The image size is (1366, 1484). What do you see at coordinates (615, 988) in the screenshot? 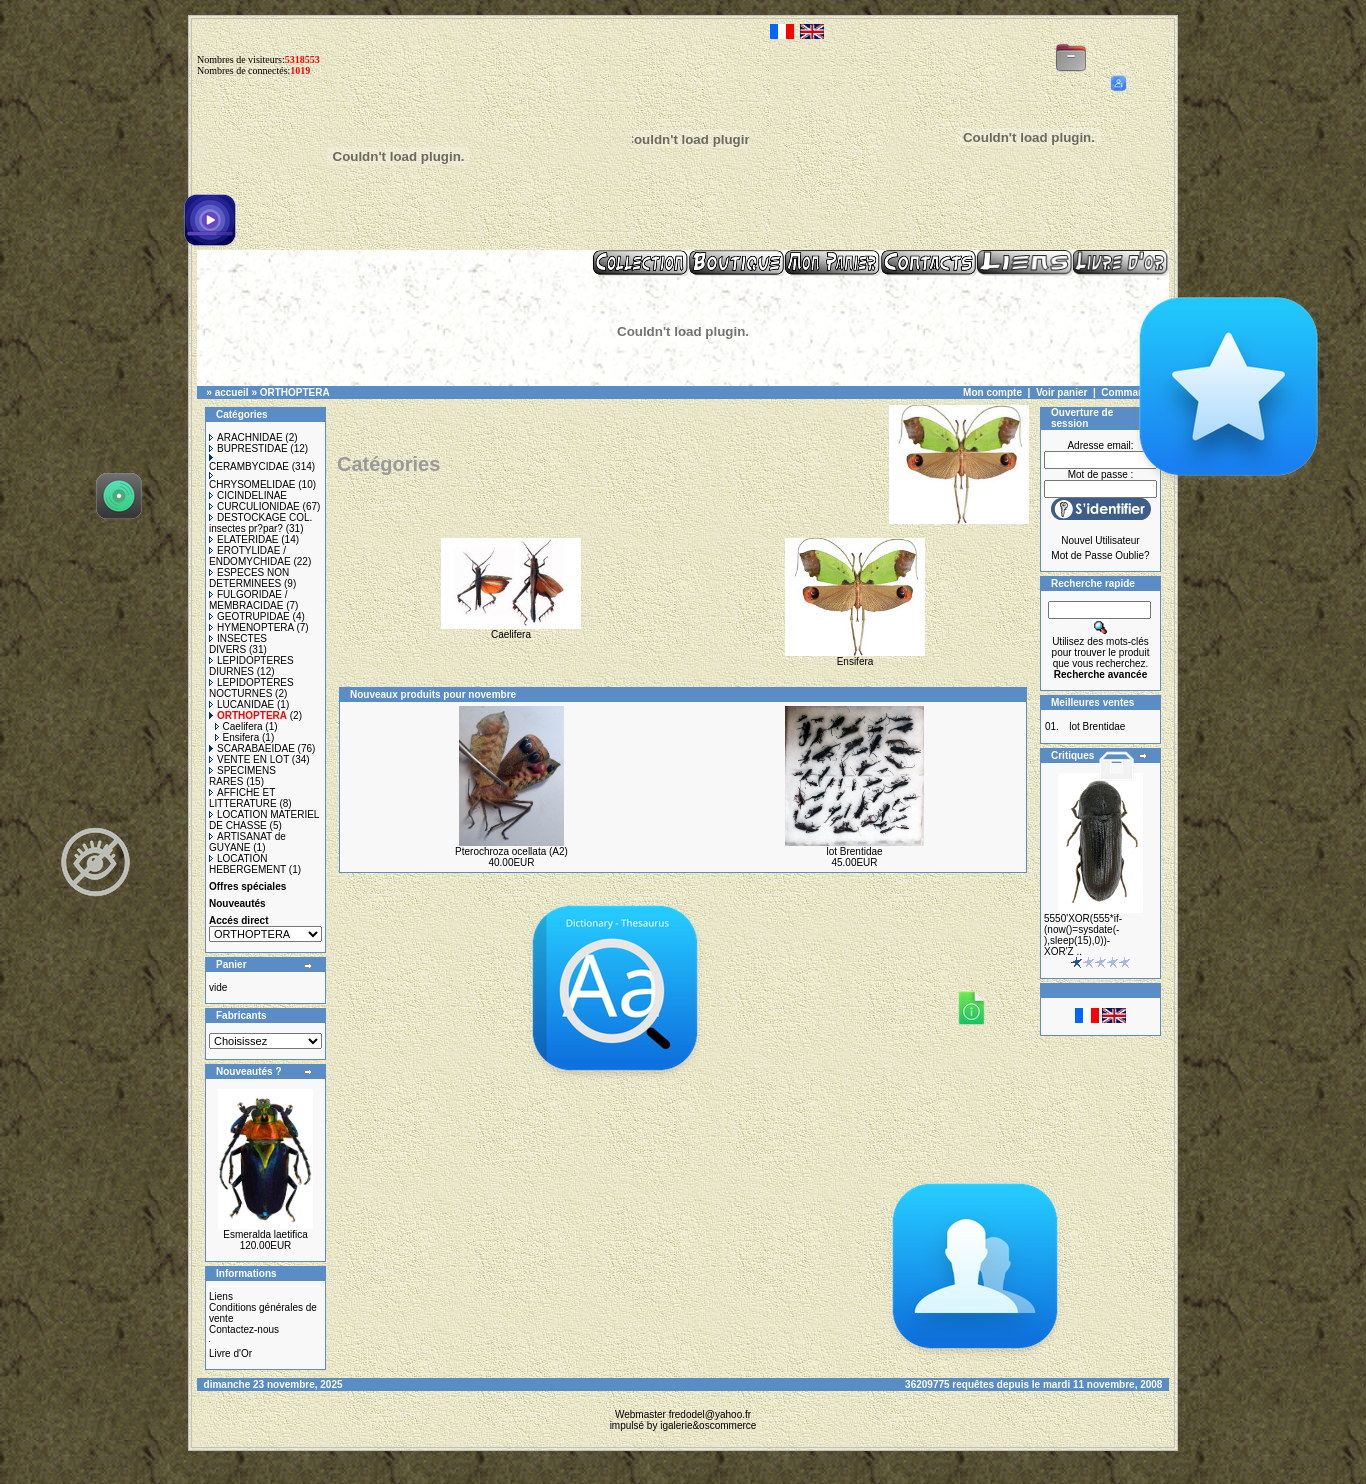
I see `open eudic dictionary app` at bounding box center [615, 988].